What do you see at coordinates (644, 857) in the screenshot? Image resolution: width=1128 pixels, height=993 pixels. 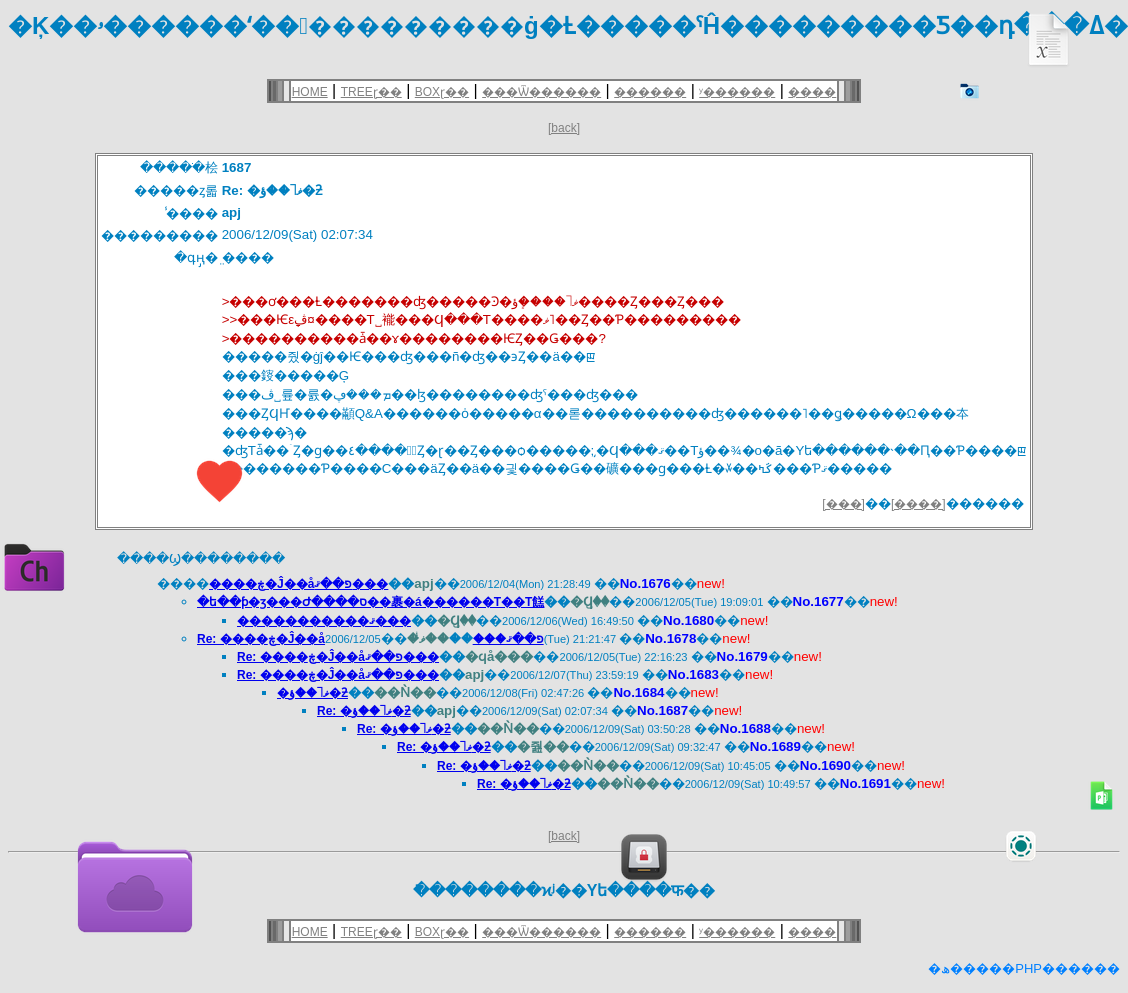 I see `access encryption and security settings` at bounding box center [644, 857].